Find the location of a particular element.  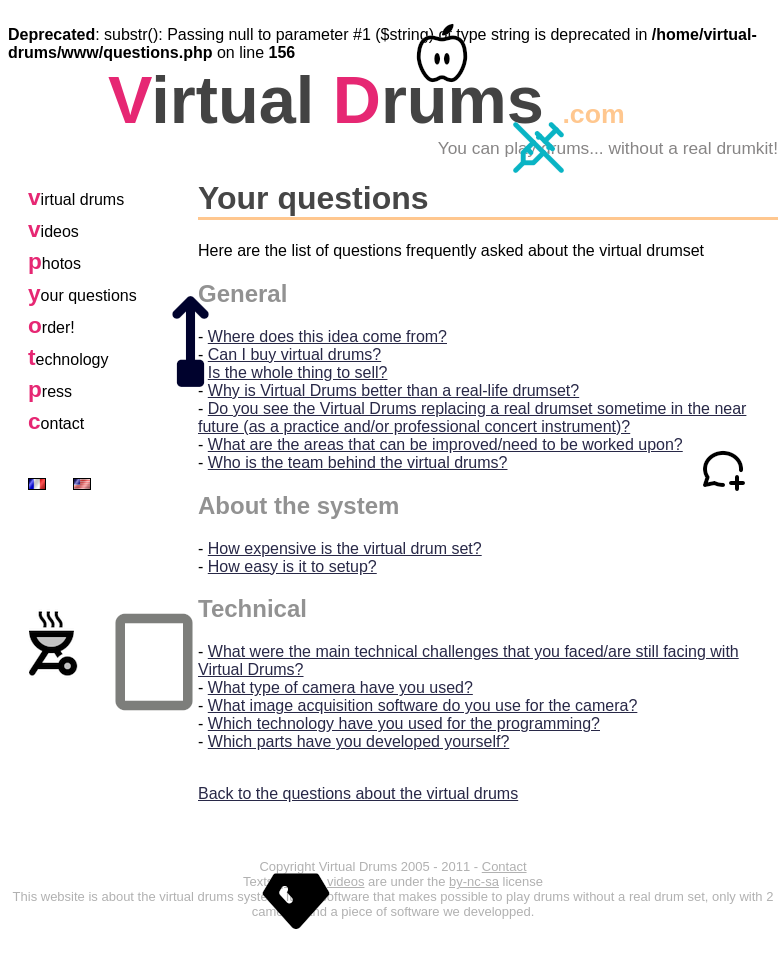

view nutrition information is located at coordinates (442, 53).